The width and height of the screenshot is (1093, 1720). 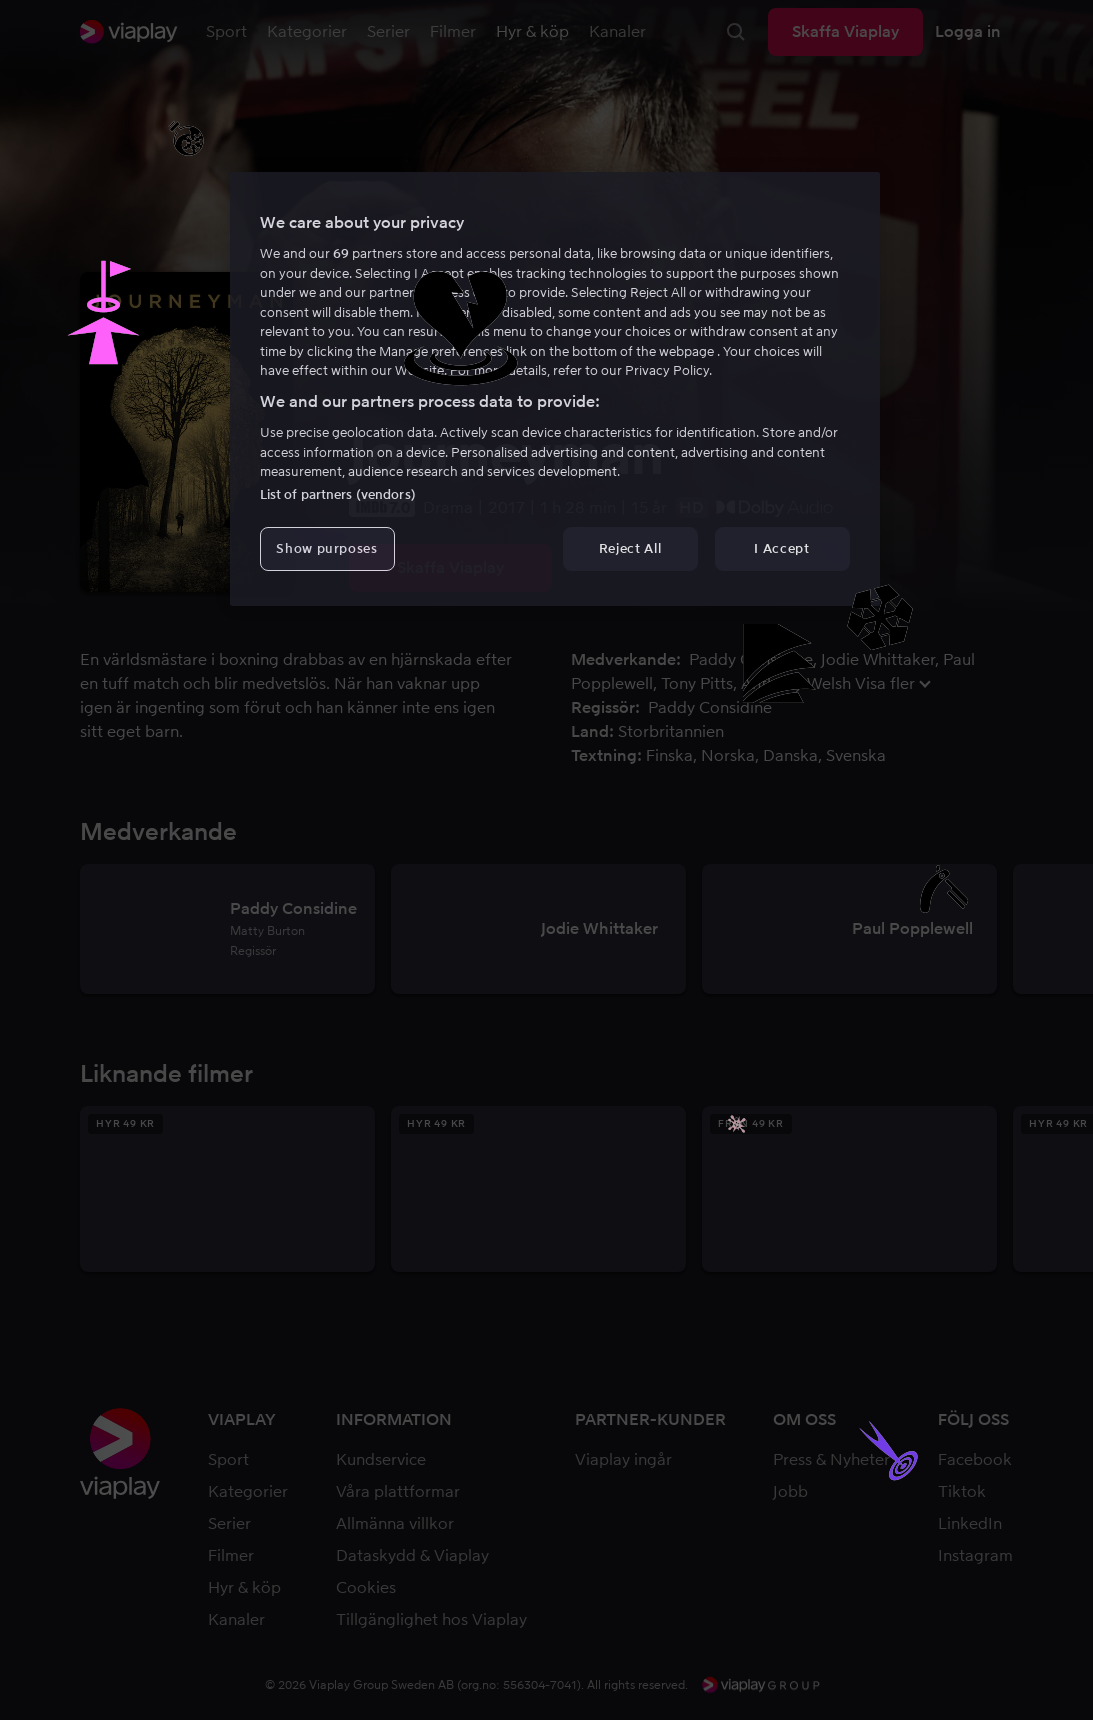 I want to click on indicates accurate shot or precision achieved, so click(x=887, y=1450).